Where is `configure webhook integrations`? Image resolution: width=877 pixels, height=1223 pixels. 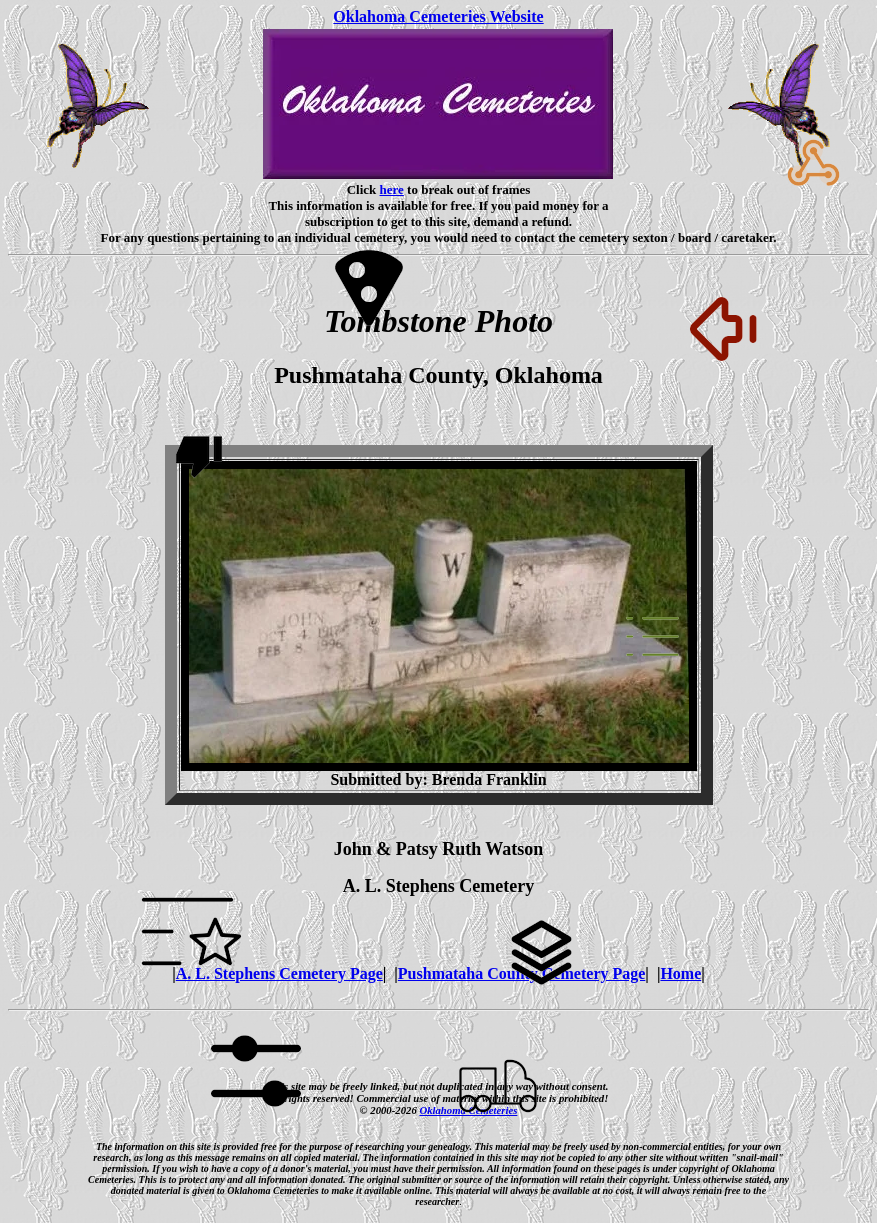
configure webhook integrations is located at coordinates (813, 165).